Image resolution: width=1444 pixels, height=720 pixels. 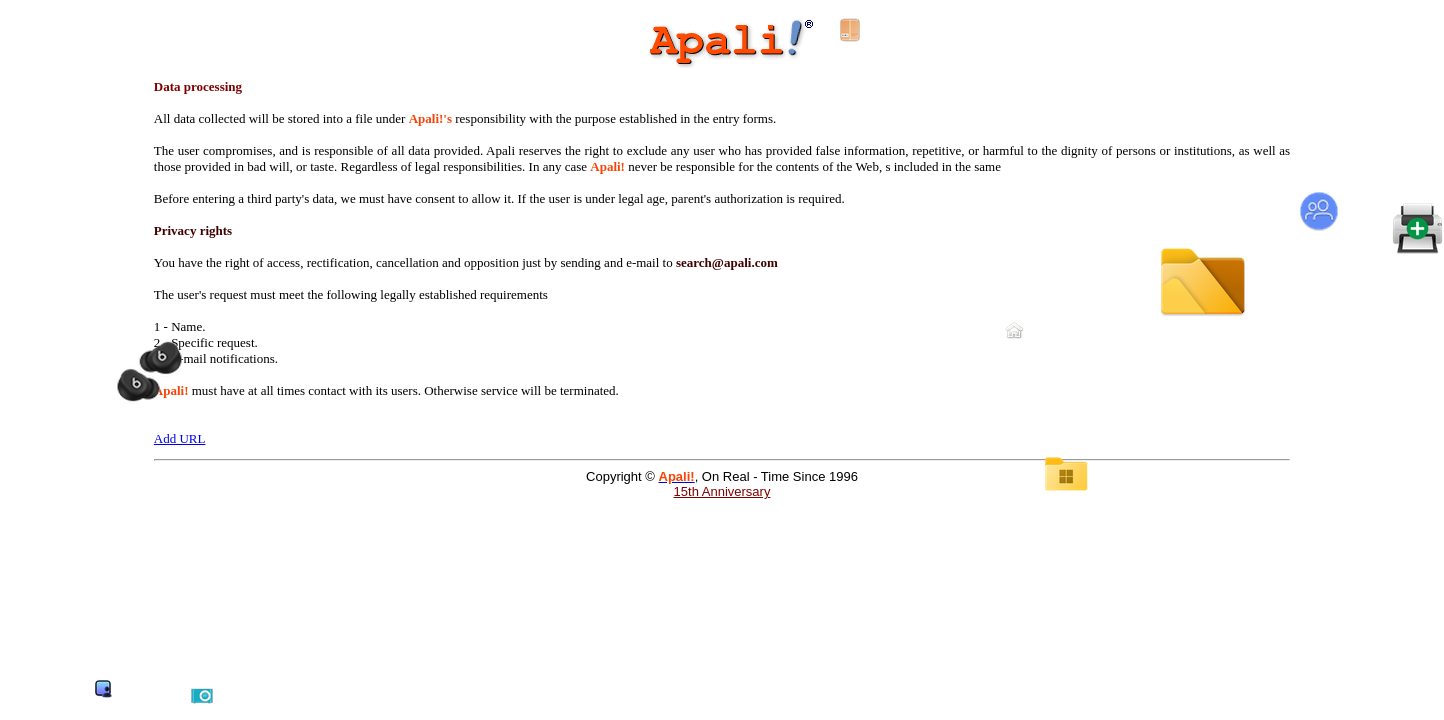 I want to click on iPod shuffle device connected, so click(x=202, y=692).